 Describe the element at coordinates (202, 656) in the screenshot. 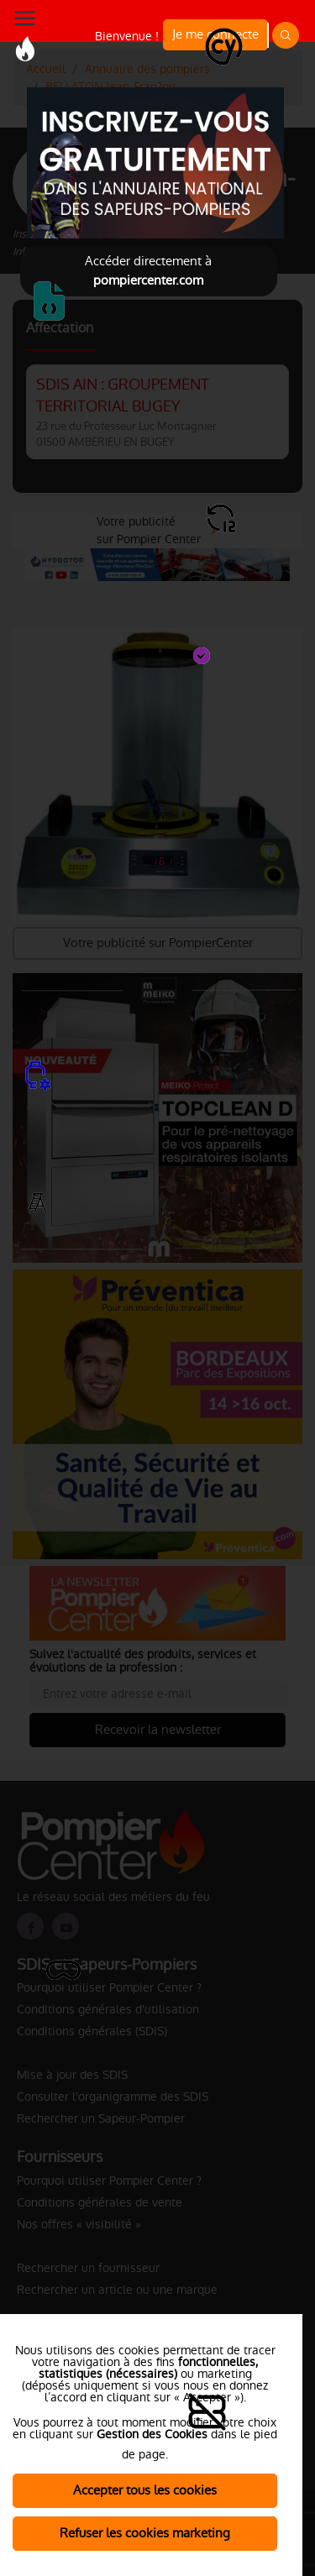

I see `indicates successful completion or confirmation` at that location.